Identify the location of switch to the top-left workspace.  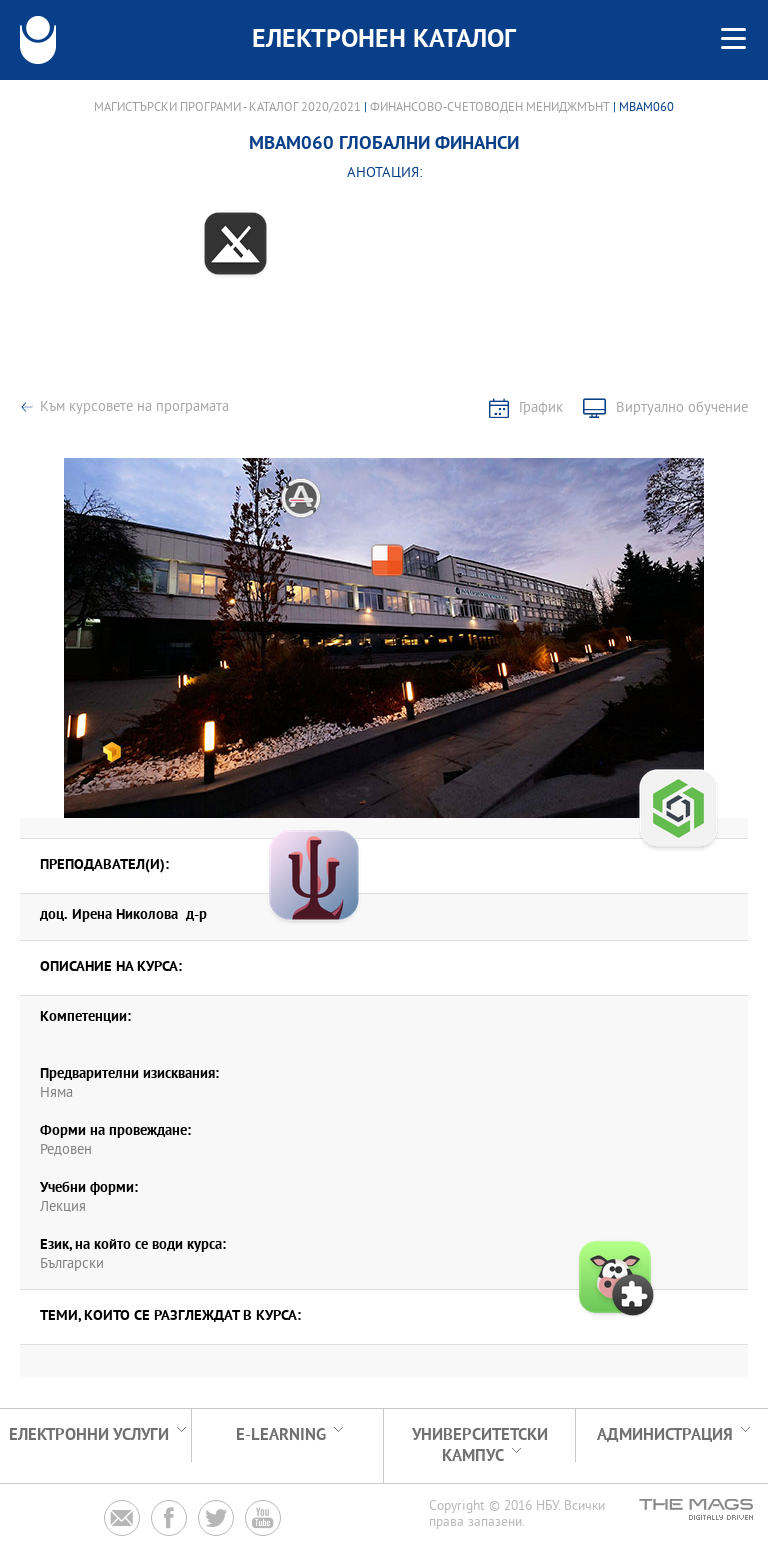
(387, 560).